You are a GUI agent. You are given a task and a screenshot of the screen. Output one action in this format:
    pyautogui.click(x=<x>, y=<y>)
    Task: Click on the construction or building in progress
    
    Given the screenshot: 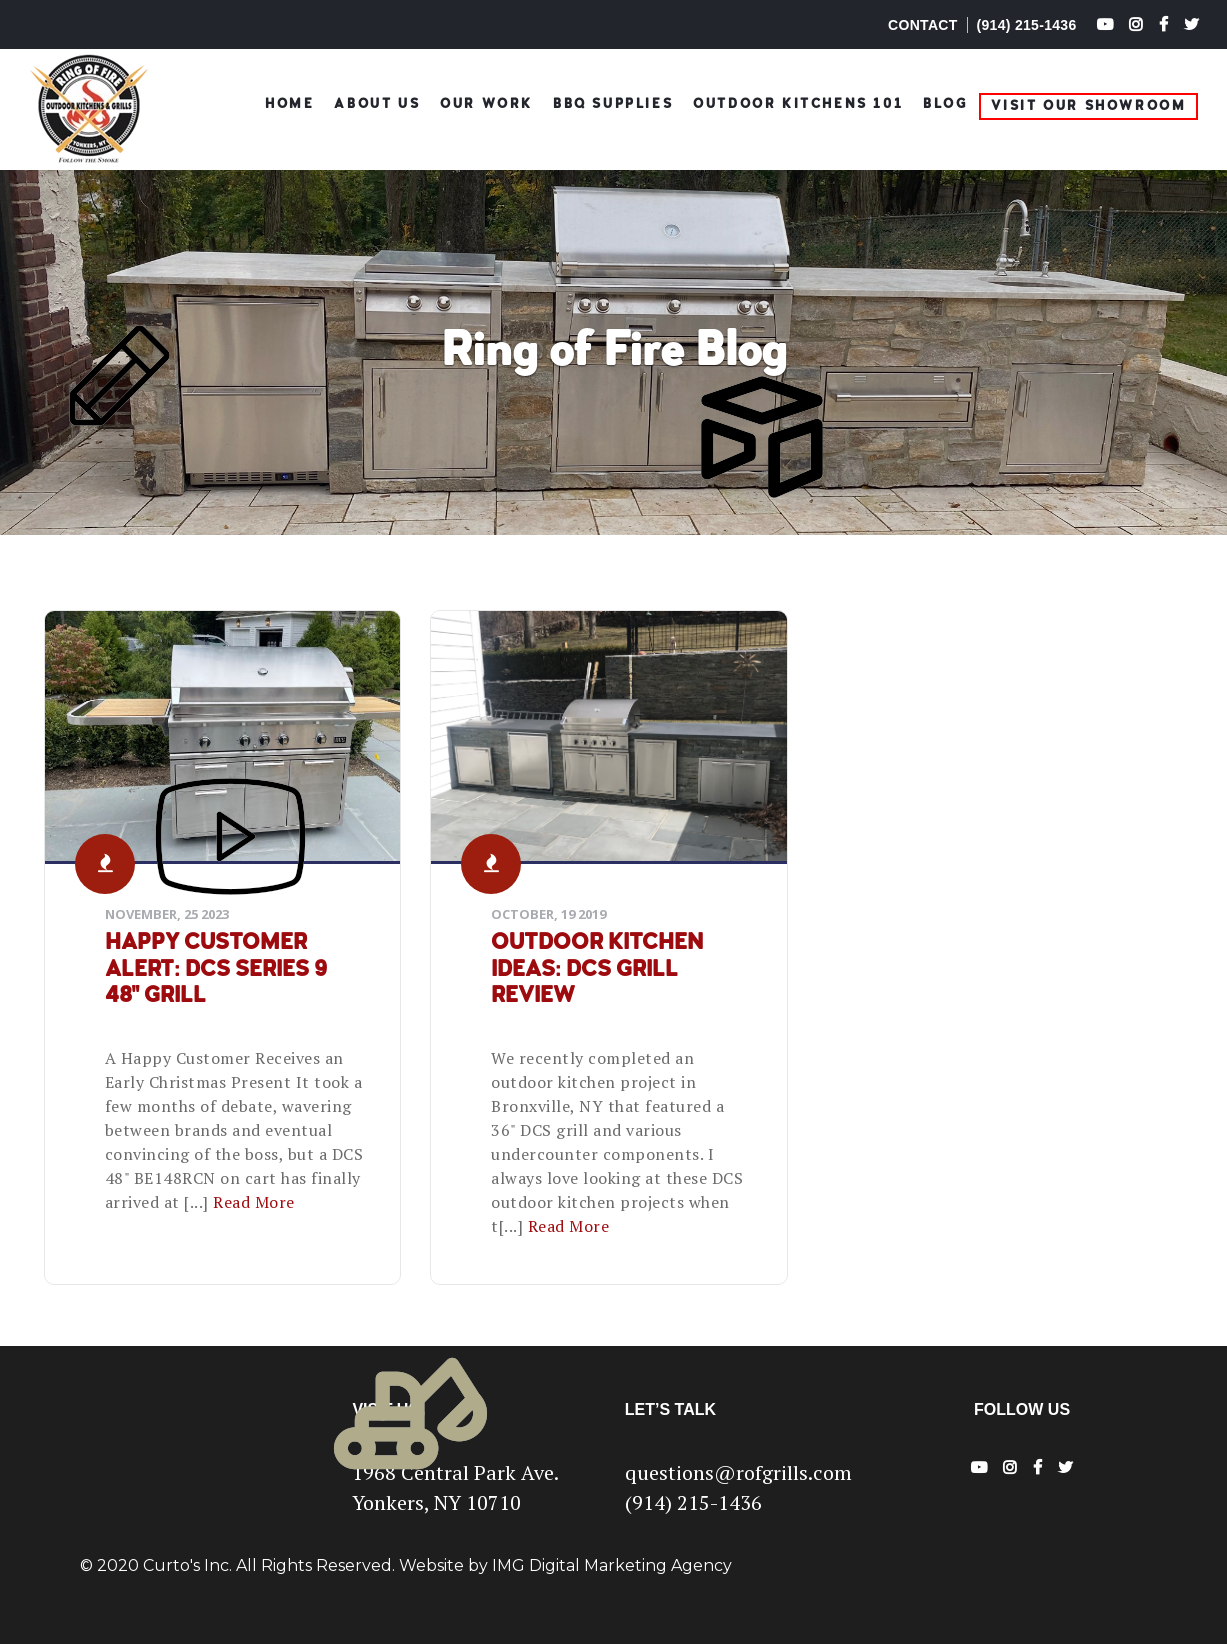 What is the action you would take?
    pyautogui.click(x=410, y=1413)
    